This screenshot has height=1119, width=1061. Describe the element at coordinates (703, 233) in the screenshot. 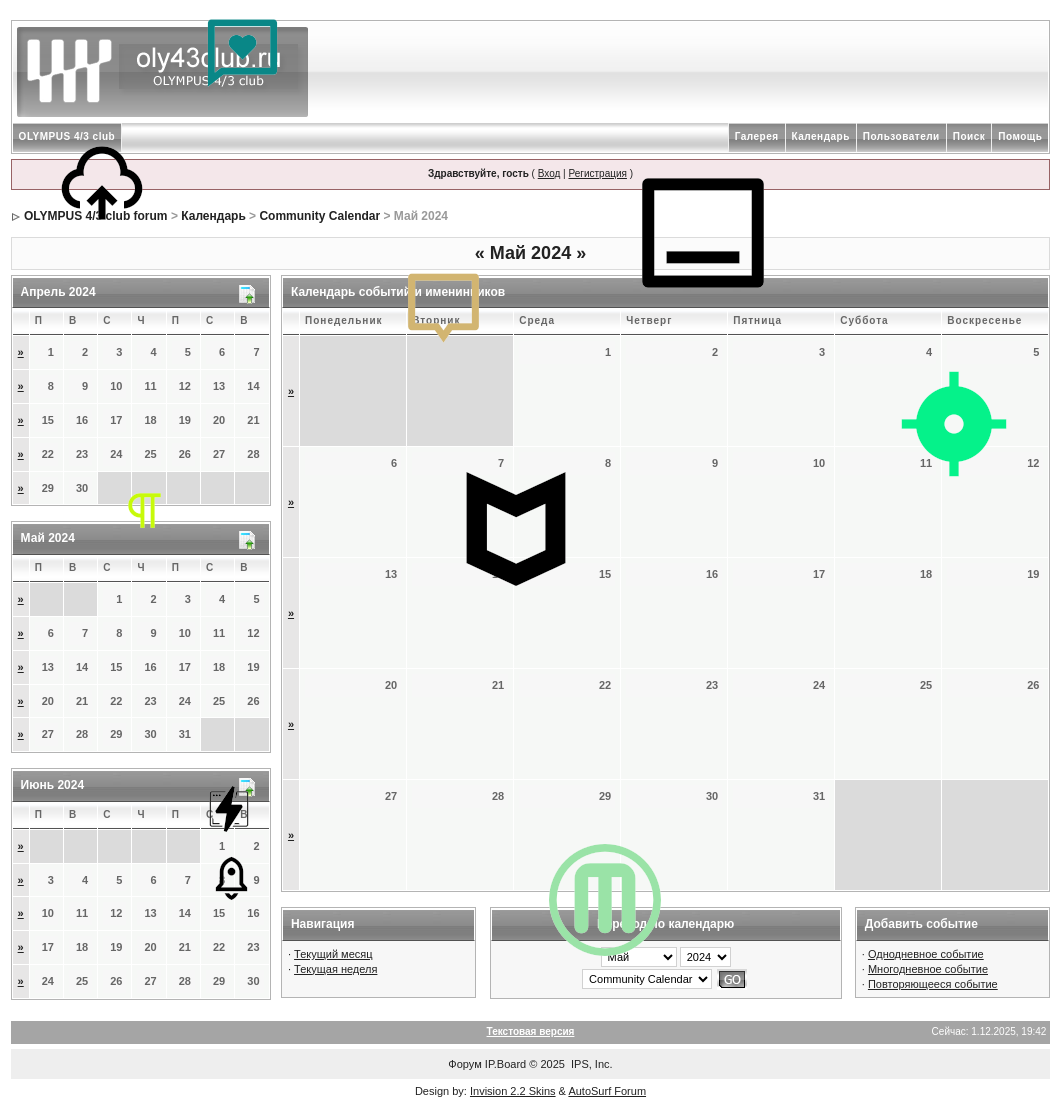

I see `switch to bottom panel layout` at that location.